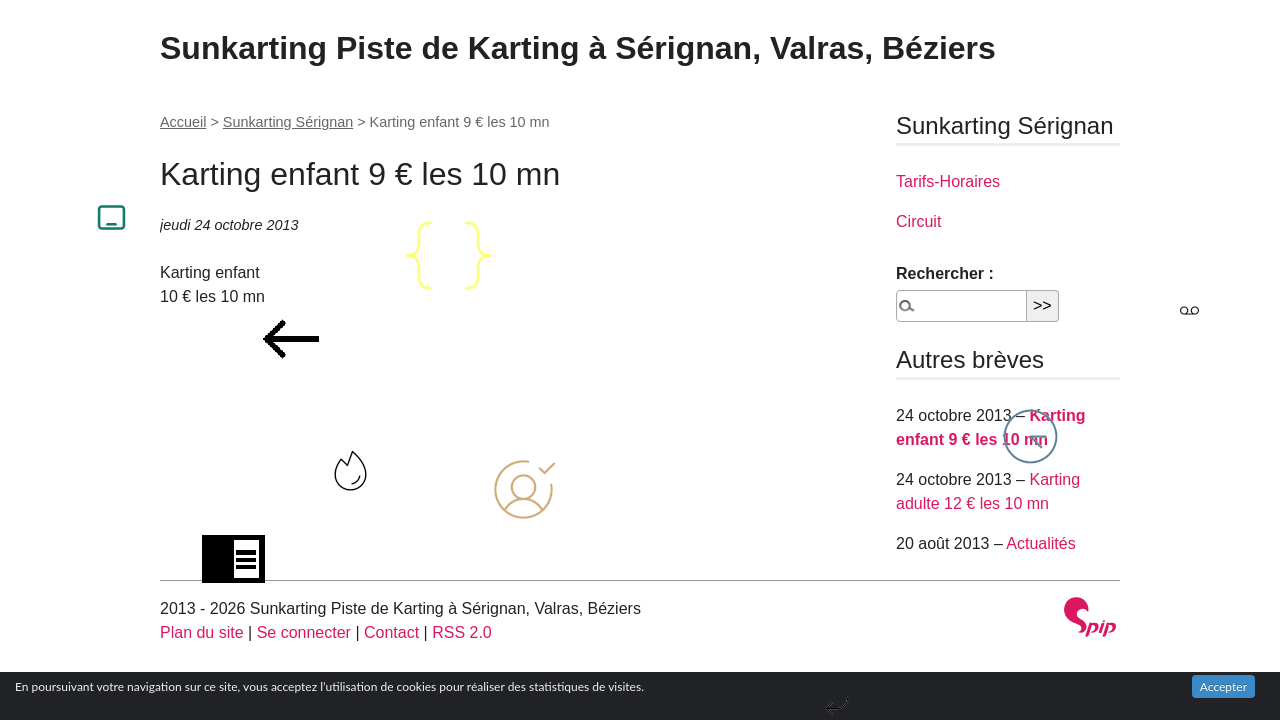 The height and width of the screenshot is (720, 1280). What do you see at coordinates (523, 489) in the screenshot?
I see `verified user account` at bounding box center [523, 489].